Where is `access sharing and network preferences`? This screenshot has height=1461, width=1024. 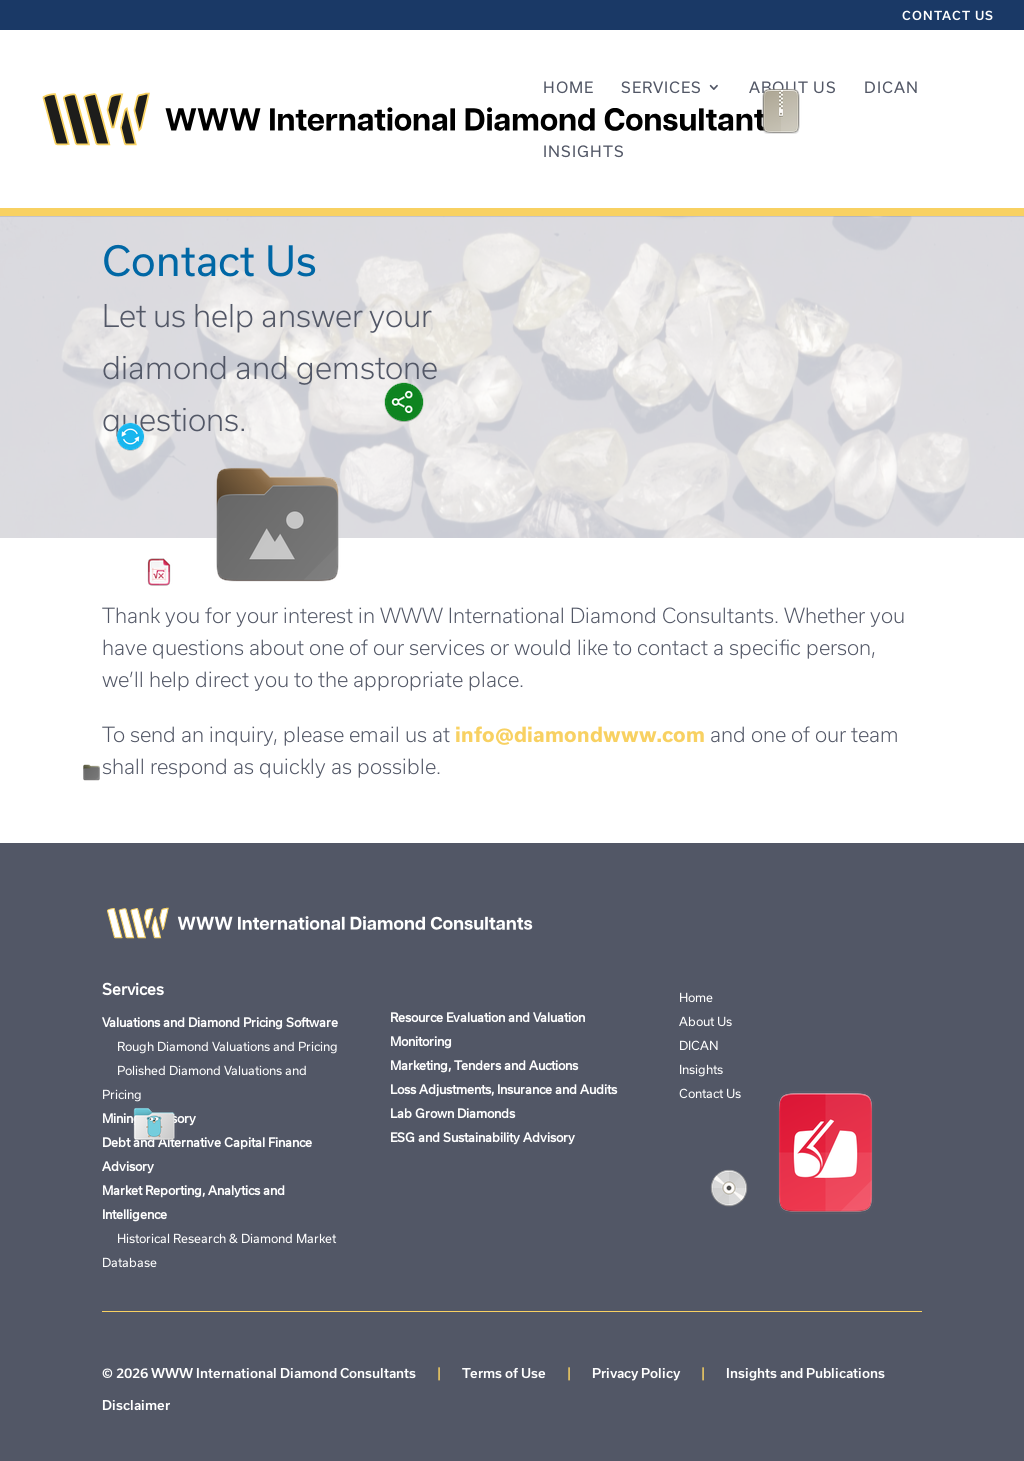 access sharing and network preferences is located at coordinates (404, 402).